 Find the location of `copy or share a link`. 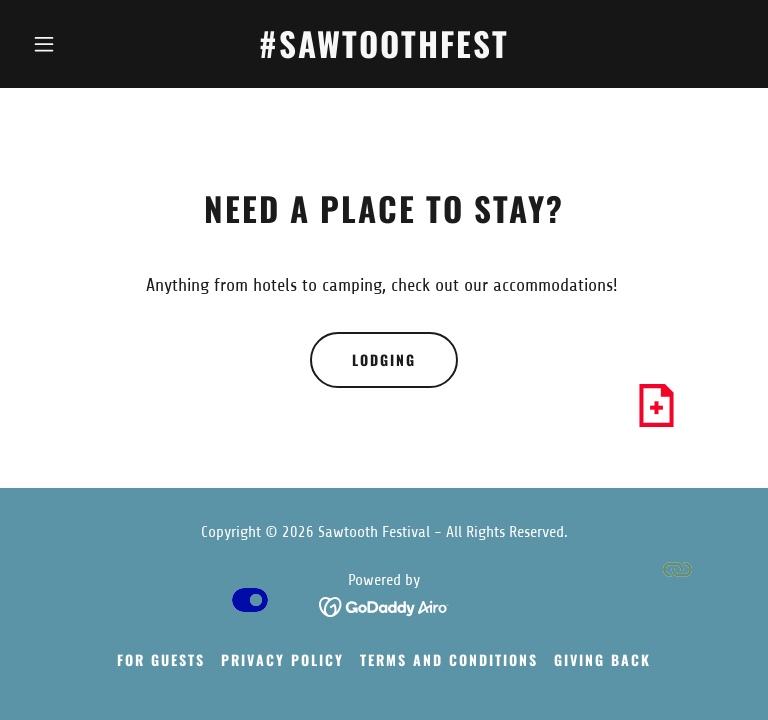

copy or share a link is located at coordinates (677, 569).